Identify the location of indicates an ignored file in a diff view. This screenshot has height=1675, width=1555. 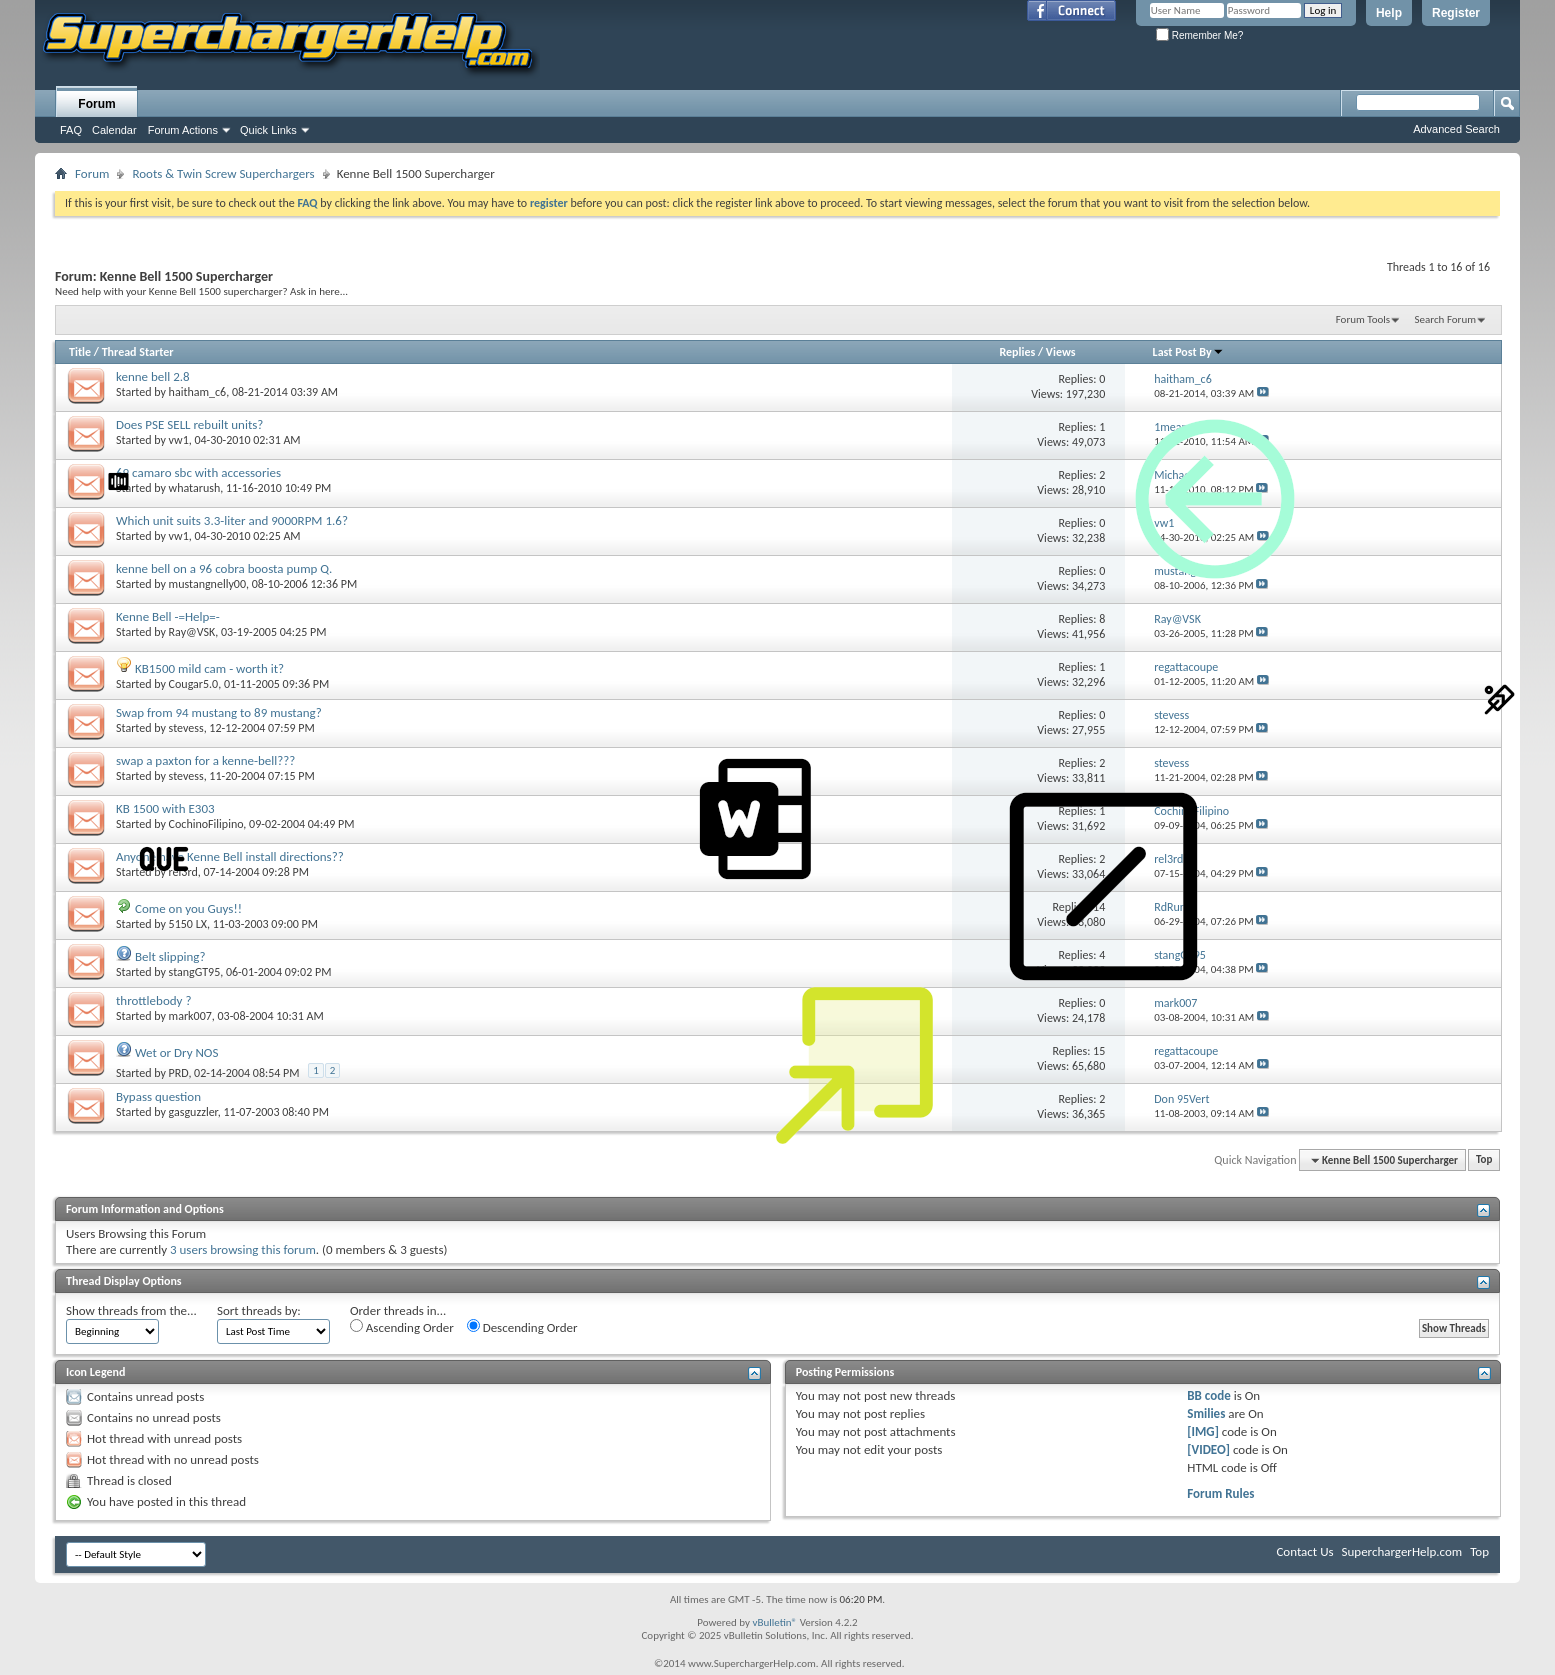
(1103, 886).